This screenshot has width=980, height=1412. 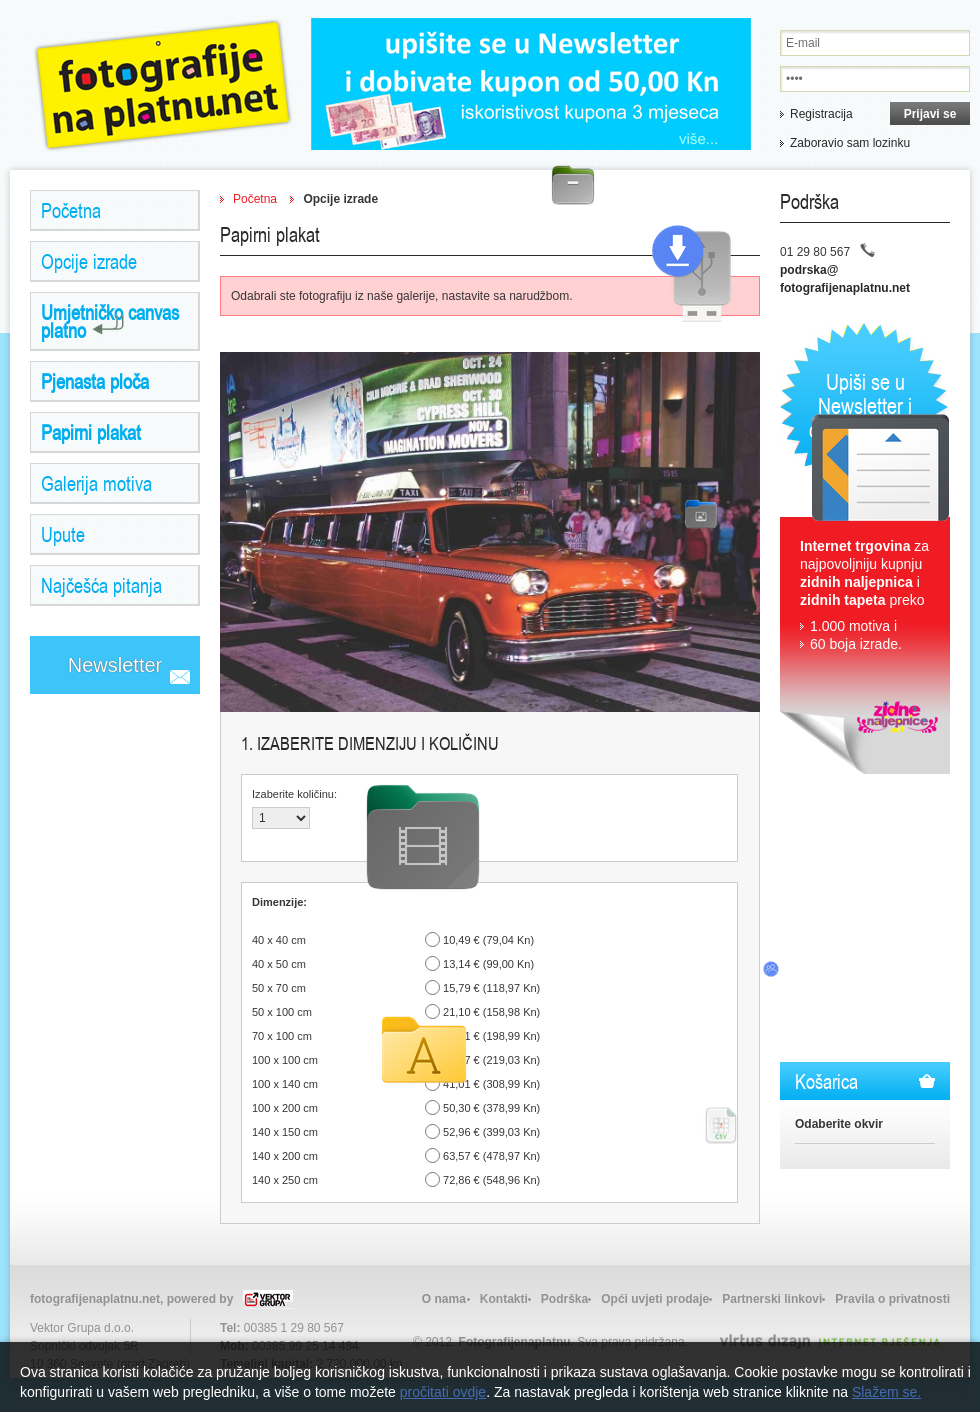 What do you see at coordinates (702, 276) in the screenshot?
I see `create a bootable USB drive` at bounding box center [702, 276].